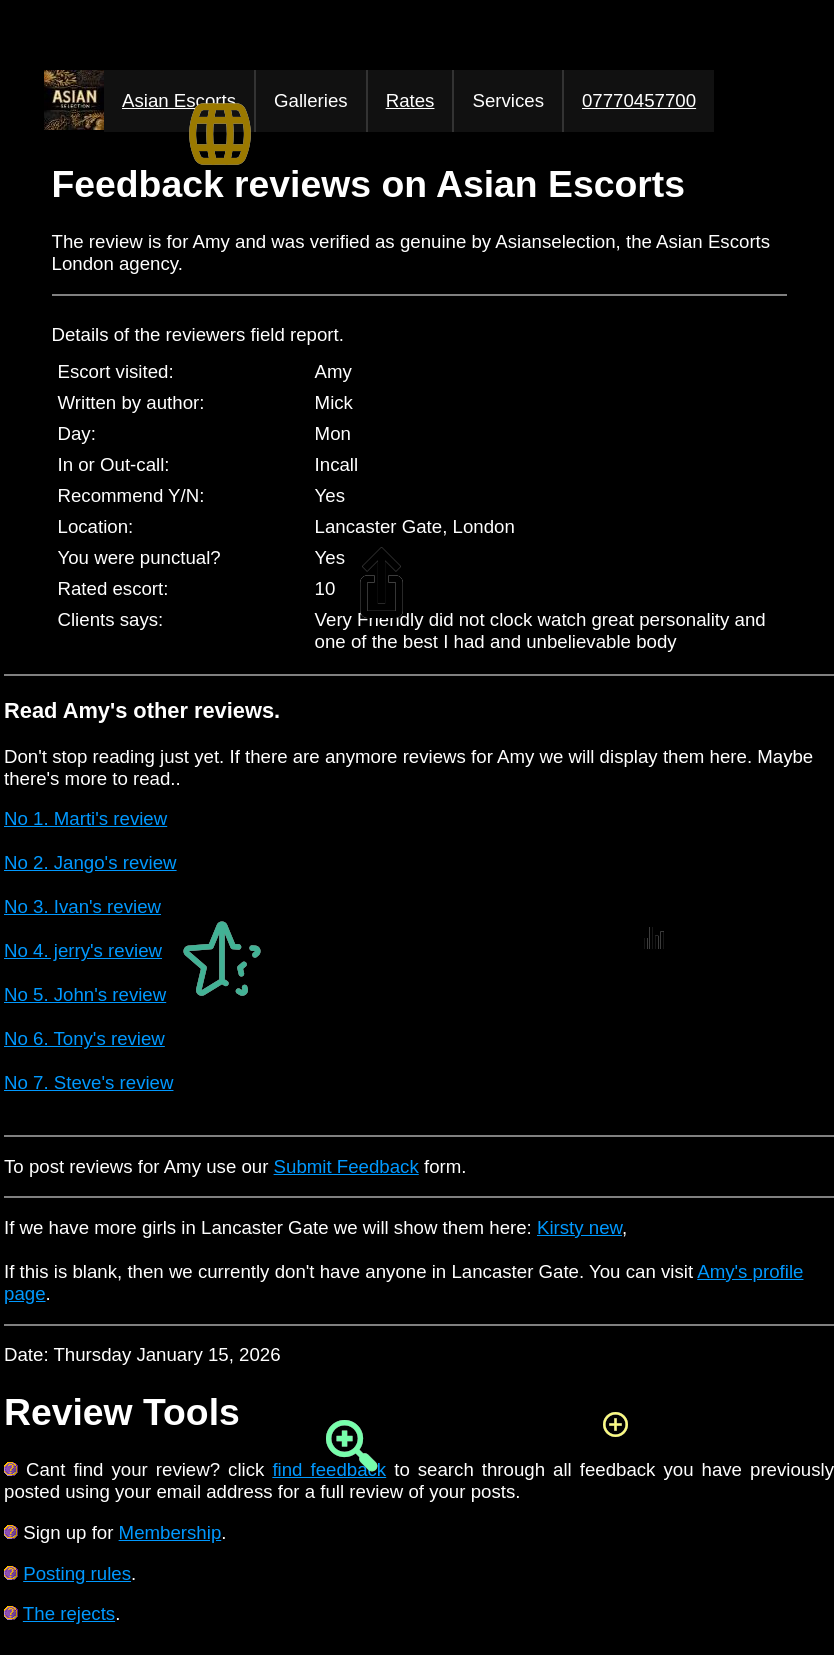 The height and width of the screenshot is (1655, 834). I want to click on zoom in on content, so click(352, 1446).